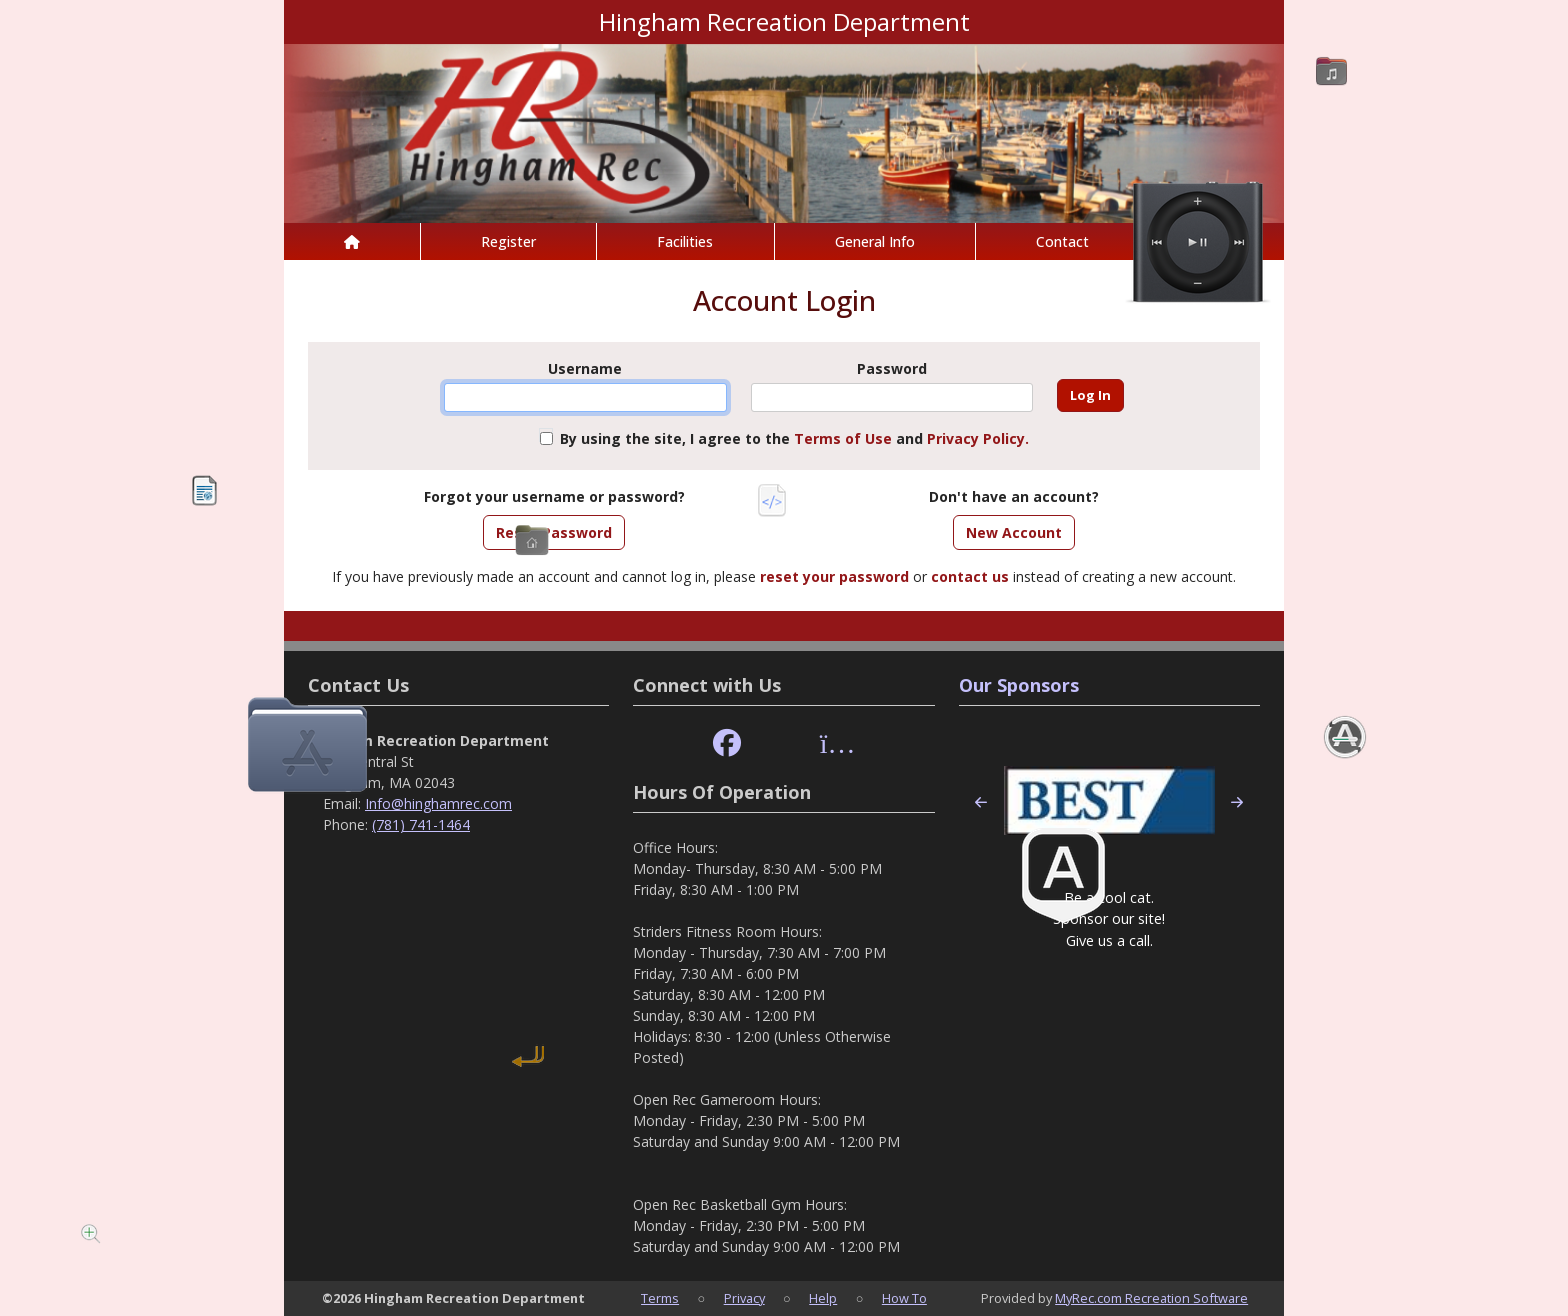 The height and width of the screenshot is (1316, 1568). I want to click on open your music folder, so click(1331, 70).